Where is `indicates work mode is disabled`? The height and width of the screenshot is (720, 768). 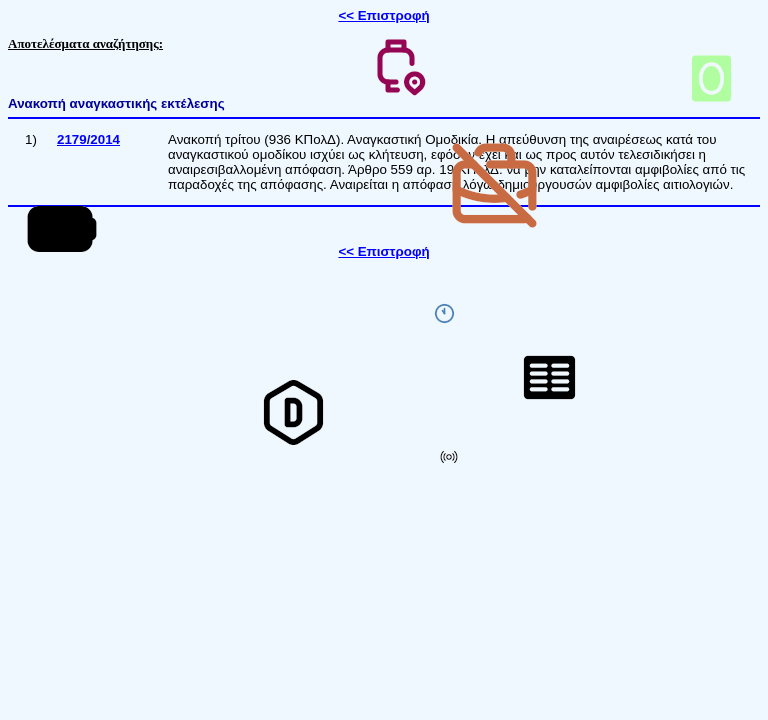 indicates work mode is disabled is located at coordinates (494, 185).